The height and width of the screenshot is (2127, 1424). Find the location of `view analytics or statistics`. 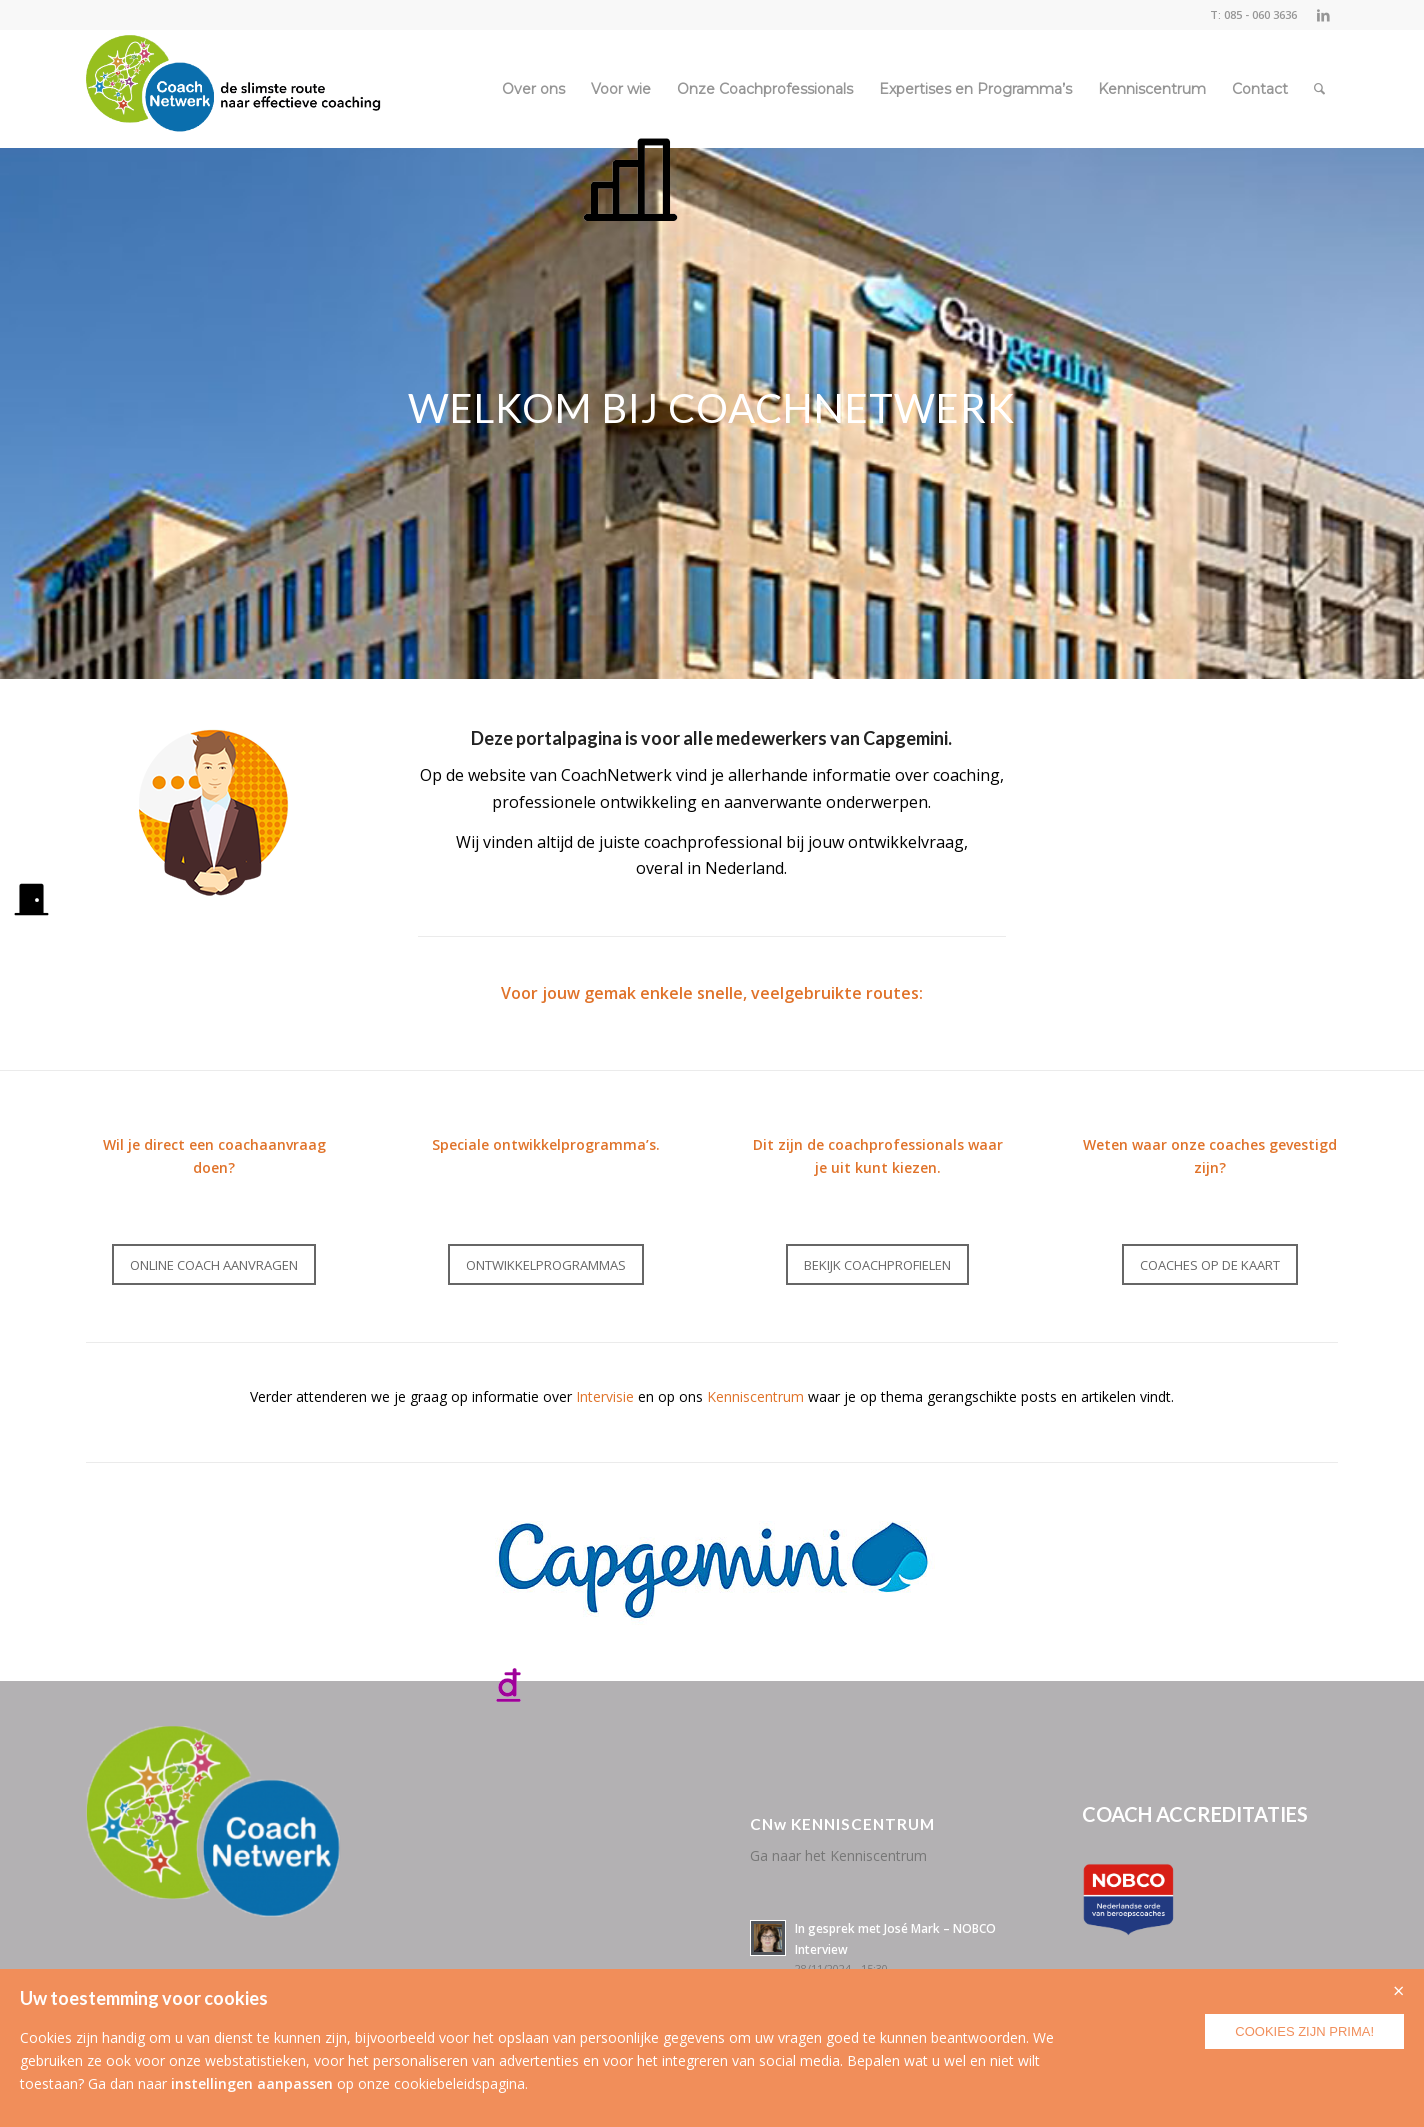

view analytics or statistics is located at coordinates (630, 181).